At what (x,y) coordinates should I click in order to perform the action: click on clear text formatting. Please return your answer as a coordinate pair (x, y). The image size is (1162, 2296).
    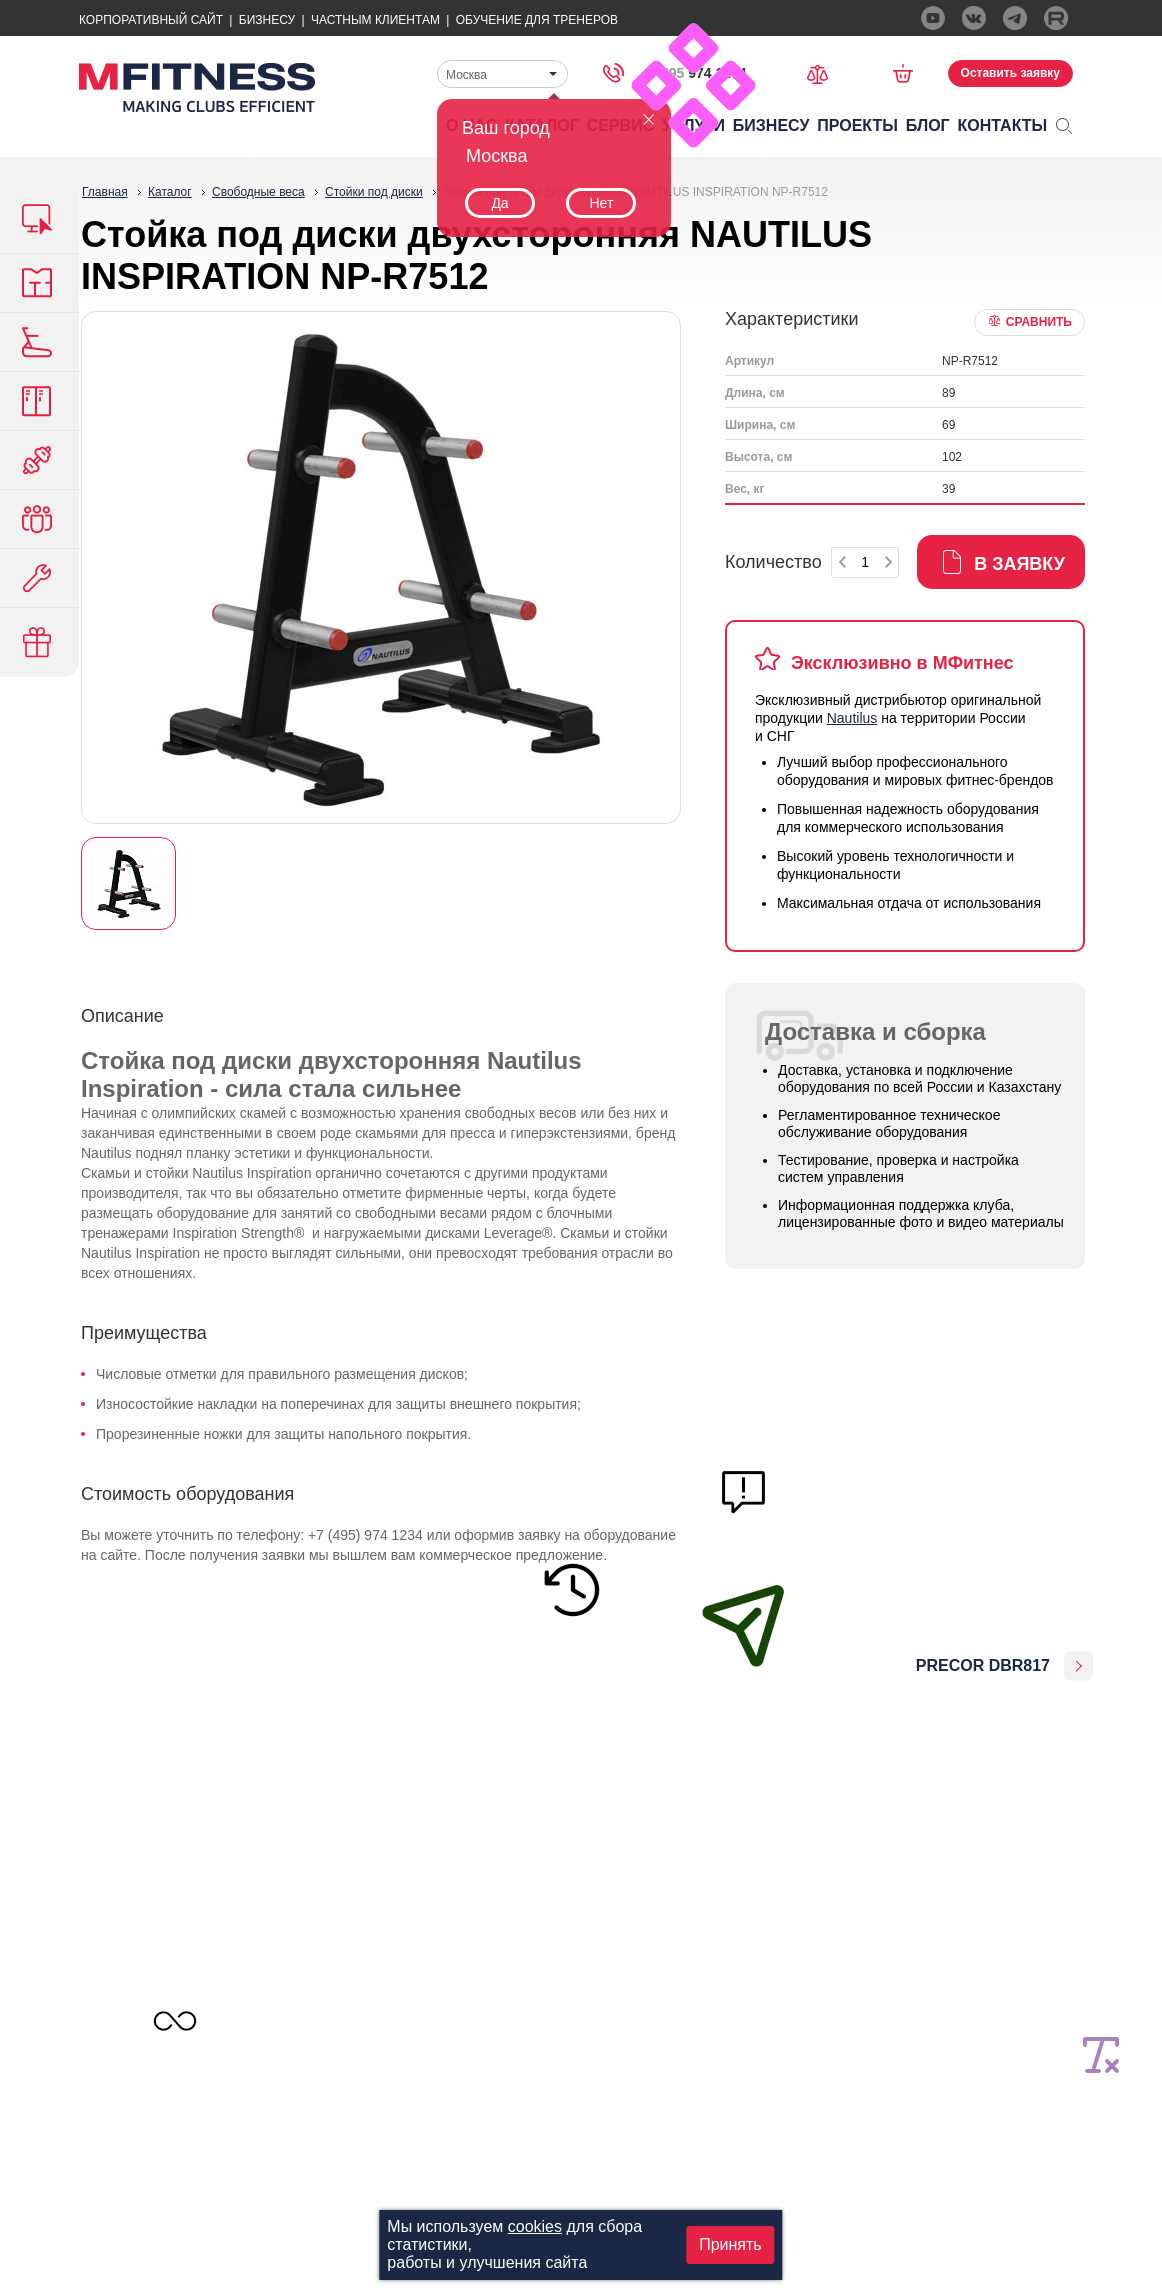
    Looking at the image, I should click on (1101, 2055).